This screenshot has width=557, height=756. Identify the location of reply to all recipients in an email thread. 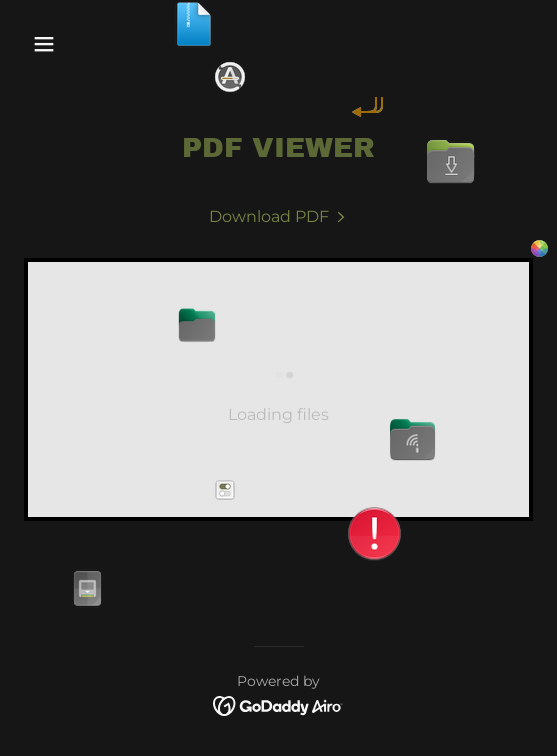
(367, 105).